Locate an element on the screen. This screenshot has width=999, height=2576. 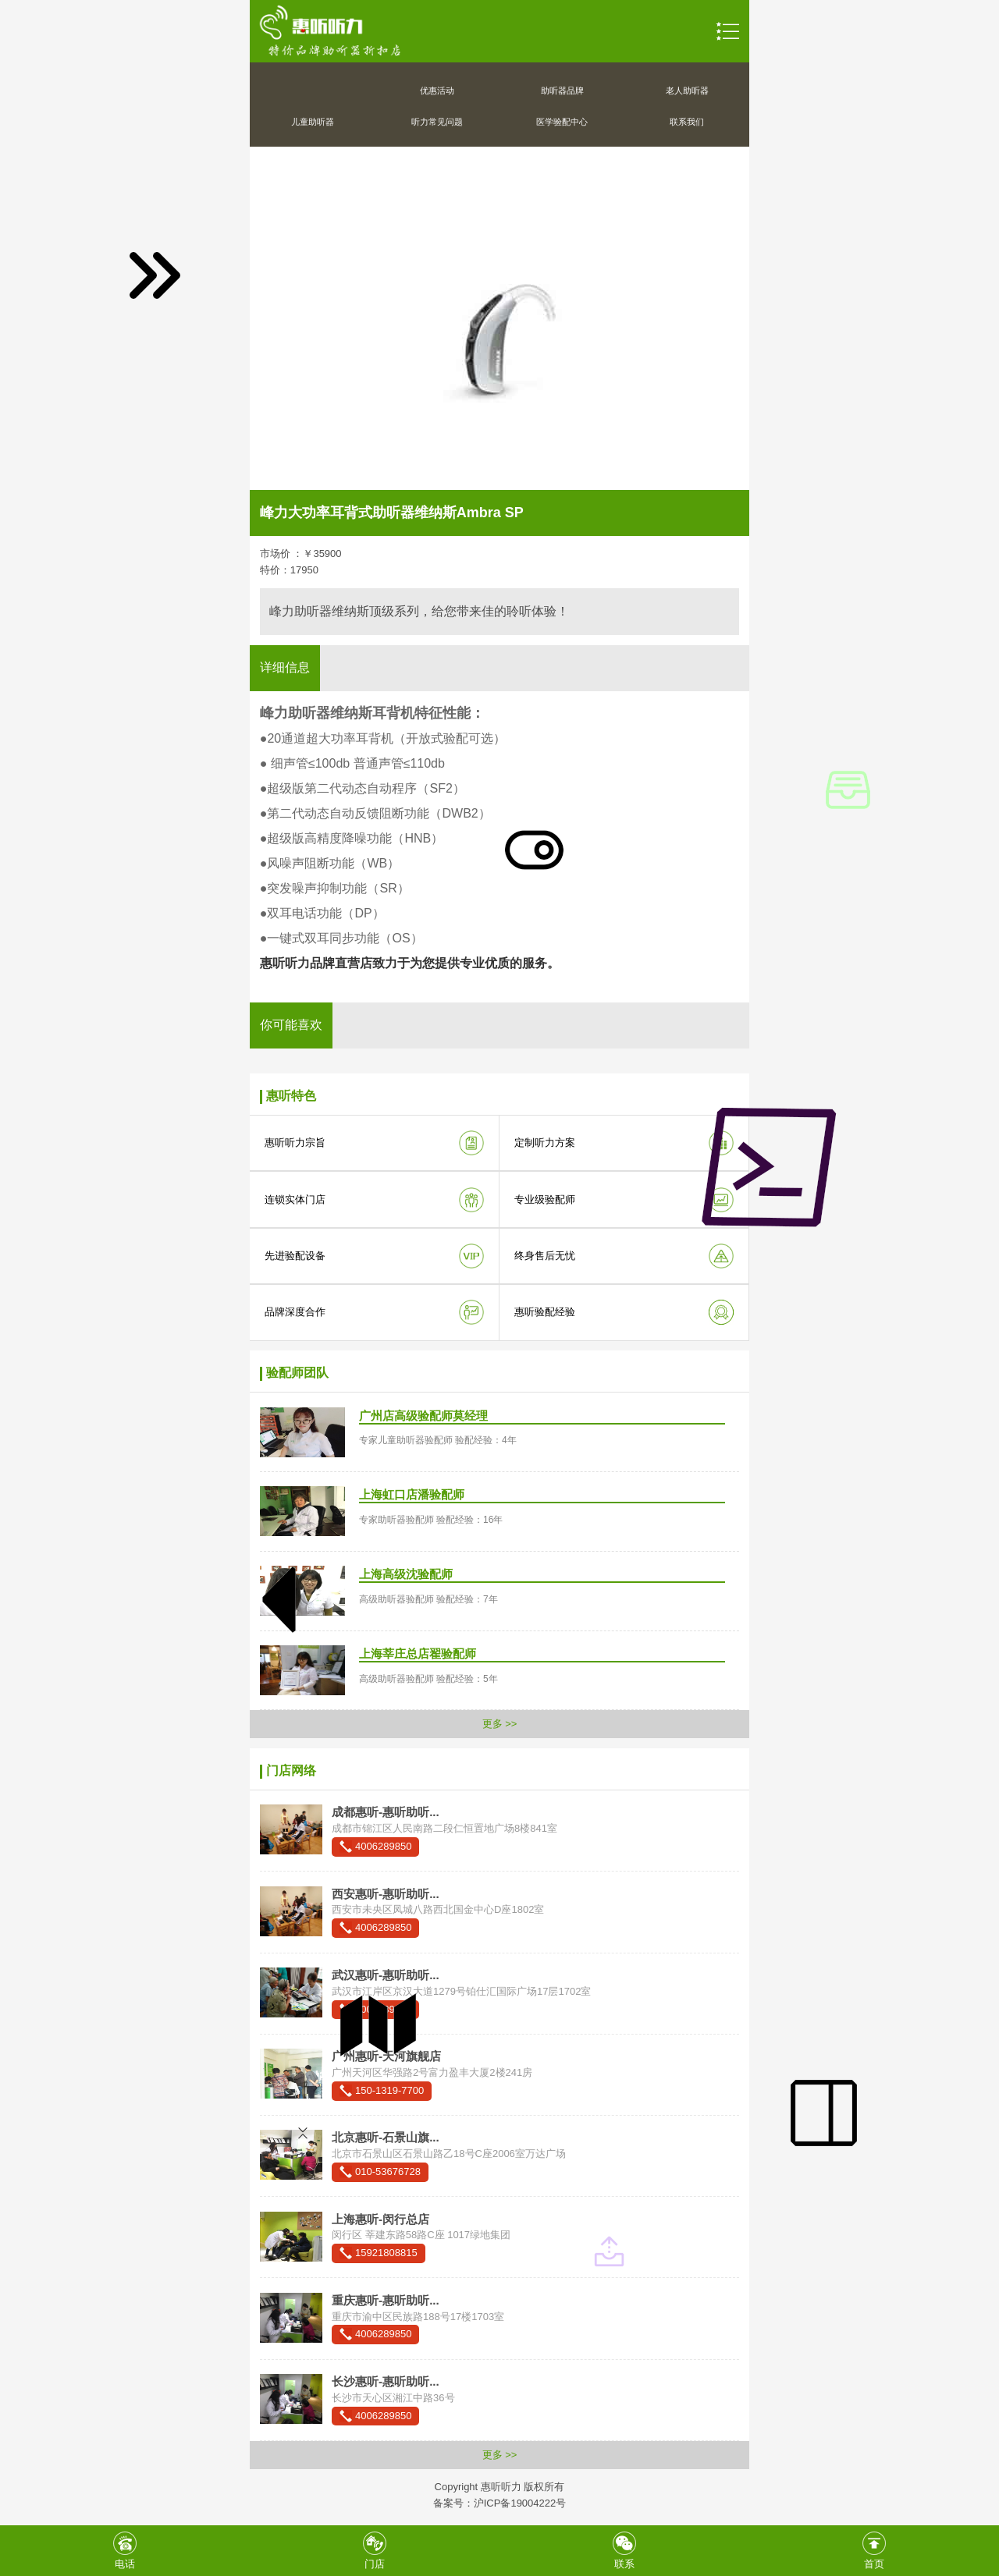
view inbox or received files is located at coordinates (848, 789).